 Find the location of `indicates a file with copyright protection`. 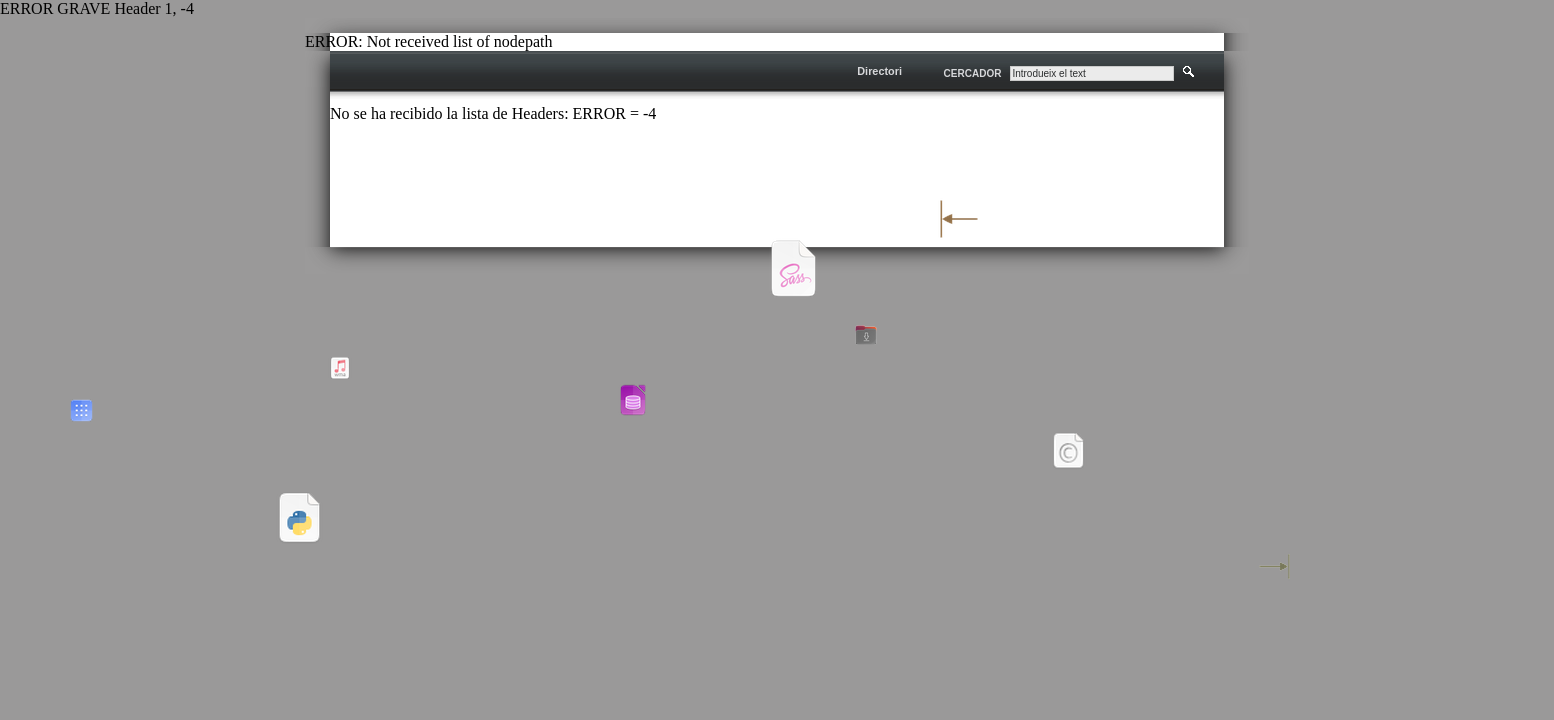

indicates a file with copyright protection is located at coordinates (1068, 450).